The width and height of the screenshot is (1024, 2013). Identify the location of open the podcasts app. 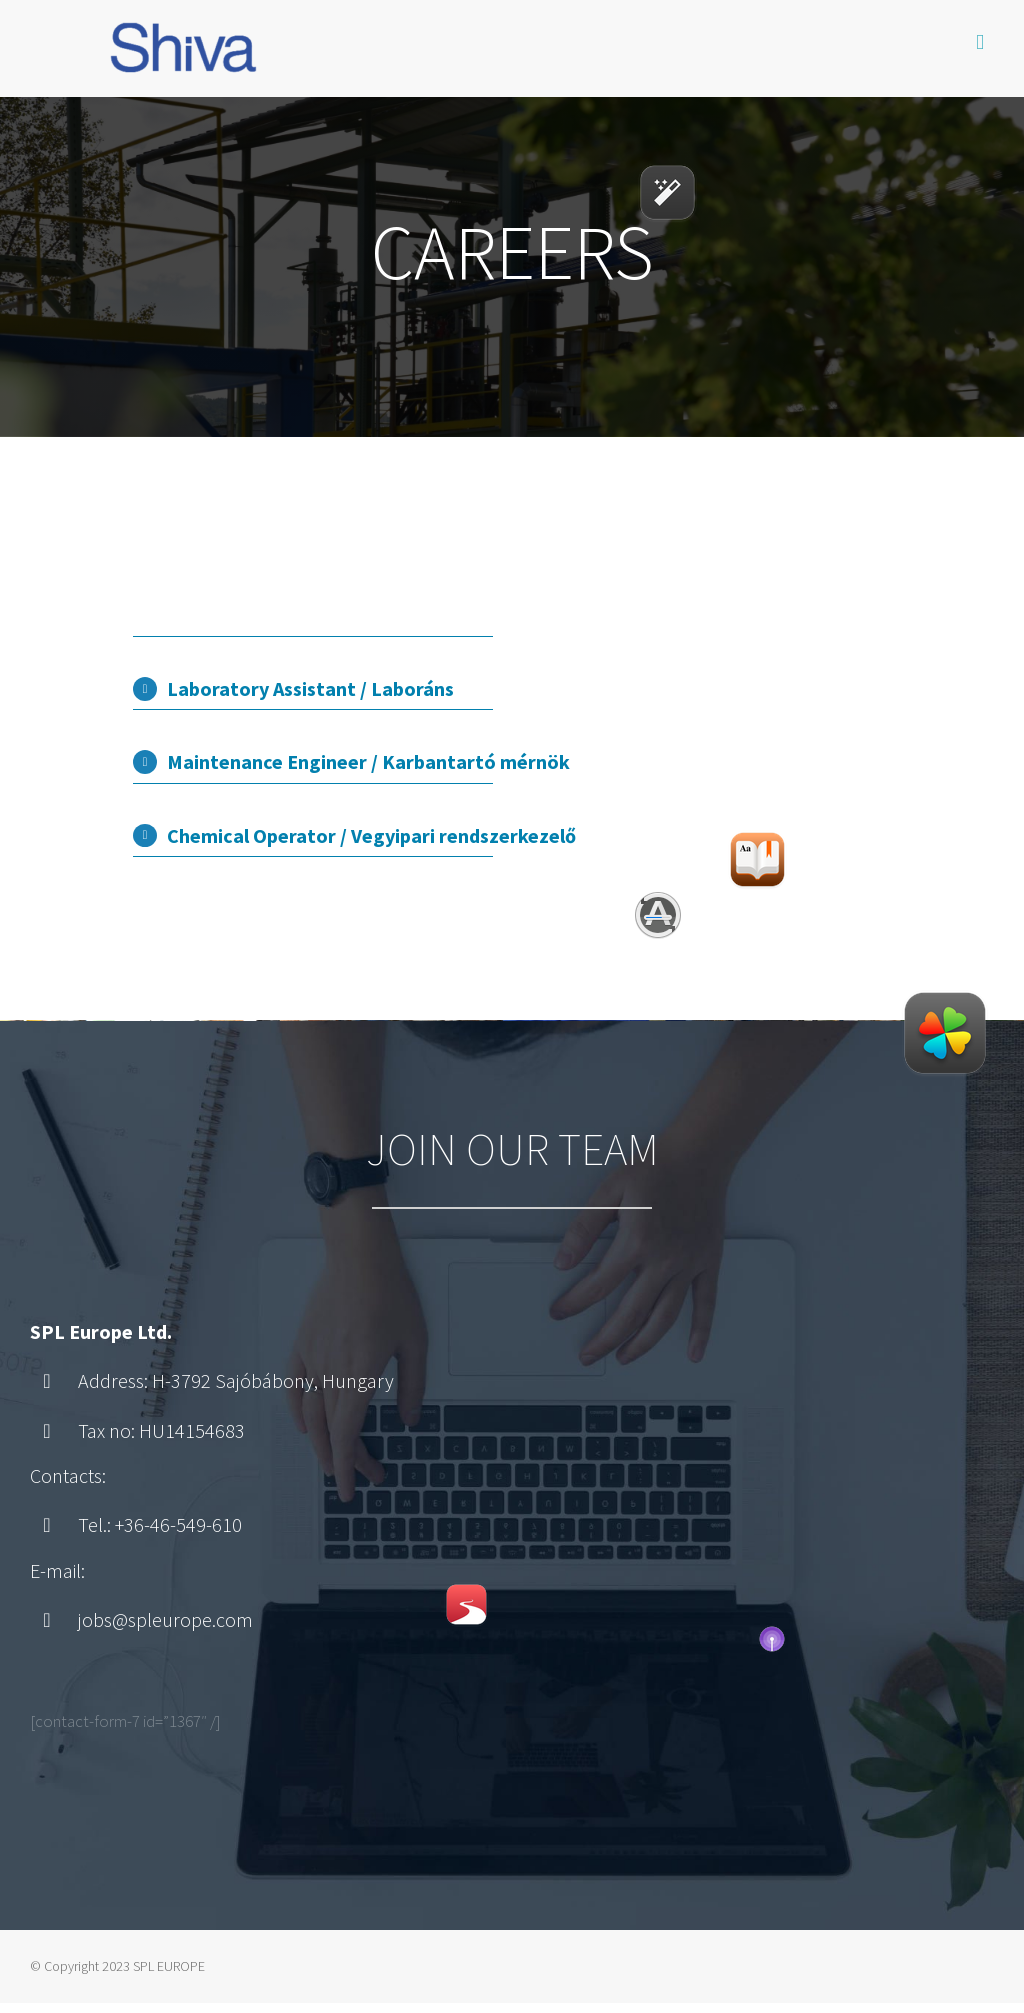
(772, 1639).